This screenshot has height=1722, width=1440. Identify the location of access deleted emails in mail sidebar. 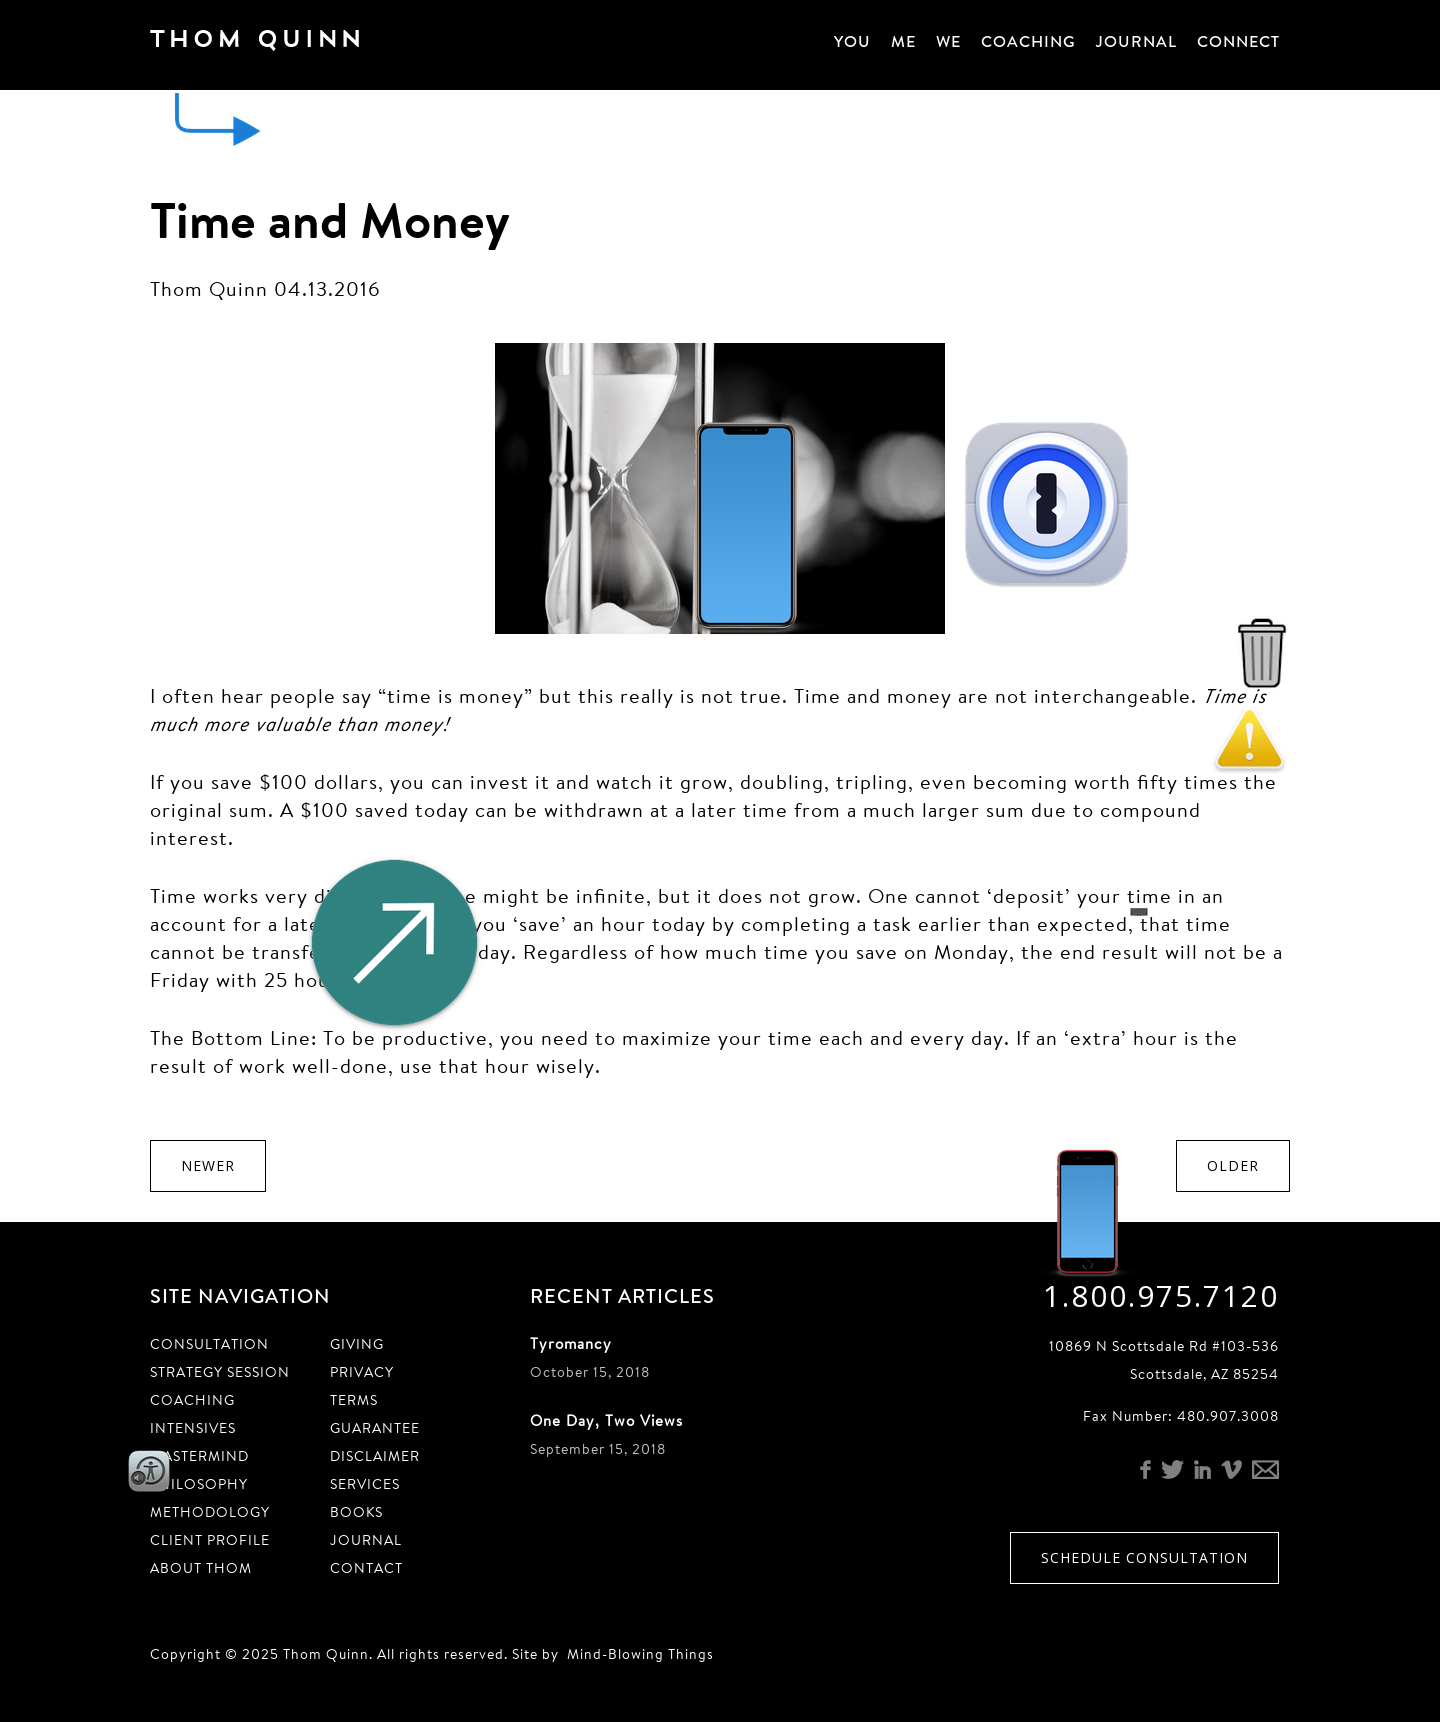
(1262, 653).